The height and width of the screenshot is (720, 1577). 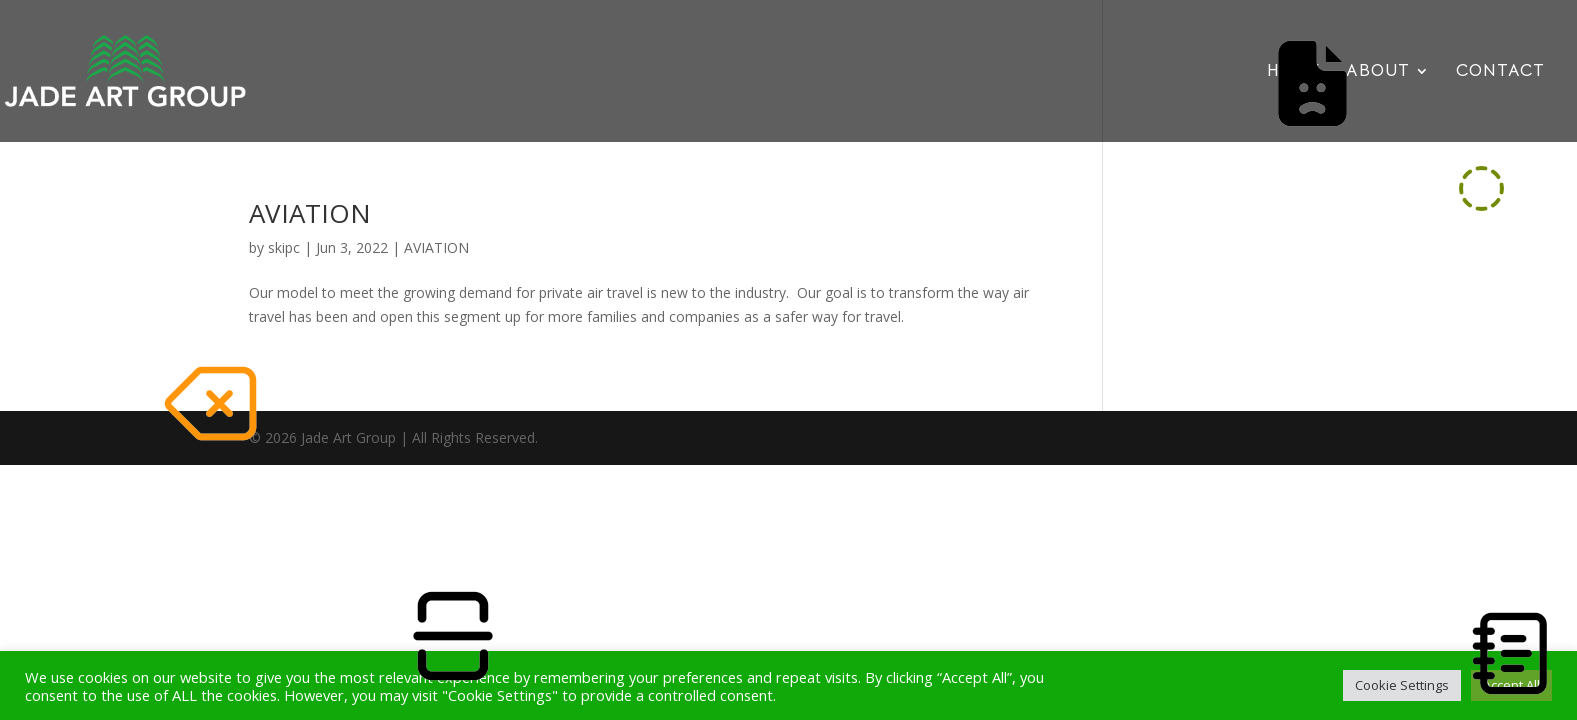 What do you see at coordinates (1481, 188) in the screenshot?
I see `indicates a pending or in-progress state` at bounding box center [1481, 188].